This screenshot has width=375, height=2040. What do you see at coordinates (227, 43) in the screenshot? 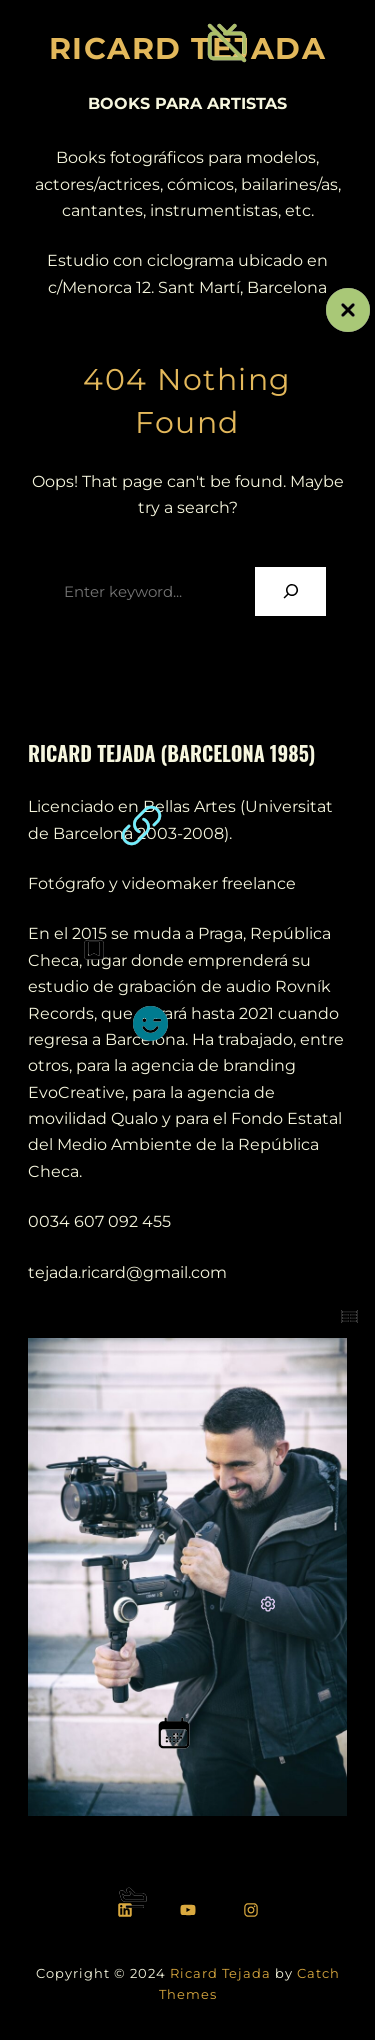
I see `tv or display is currently off or disabled` at bounding box center [227, 43].